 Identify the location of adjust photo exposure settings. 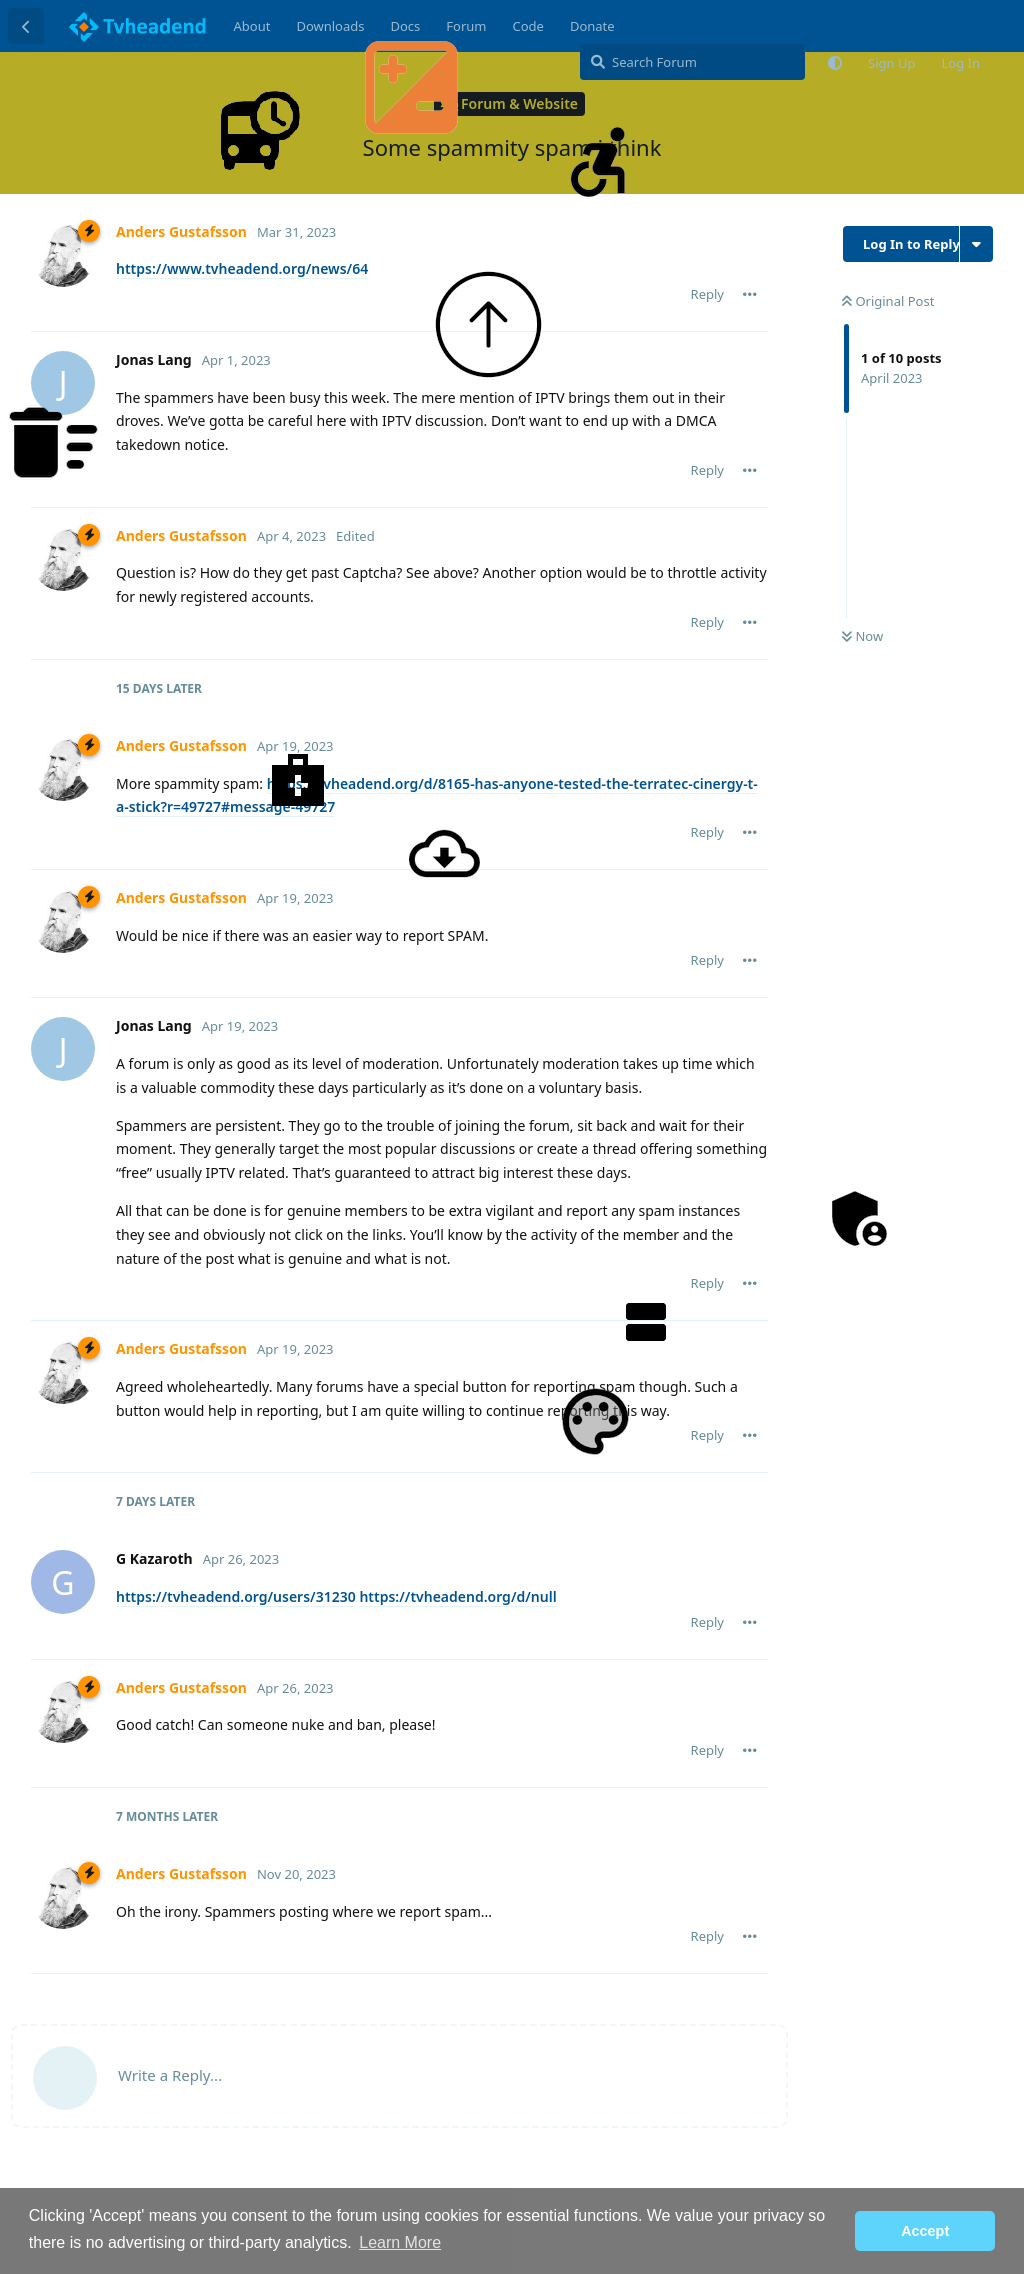
(411, 87).